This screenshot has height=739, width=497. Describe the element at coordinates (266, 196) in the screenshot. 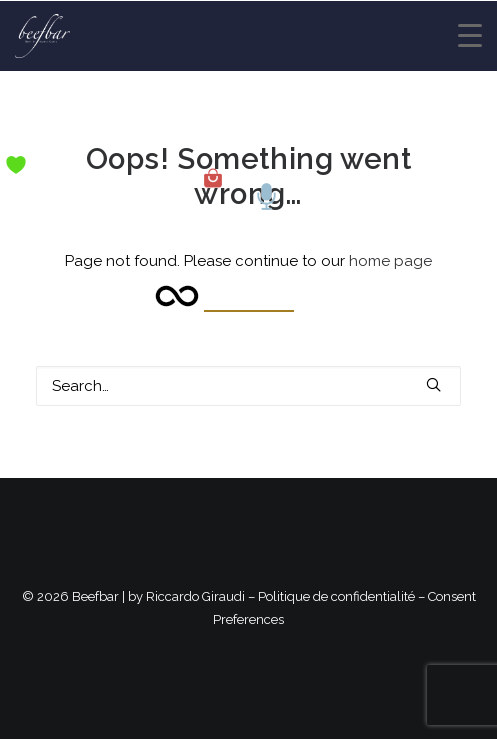

I see `tap to start voice input` at that location.